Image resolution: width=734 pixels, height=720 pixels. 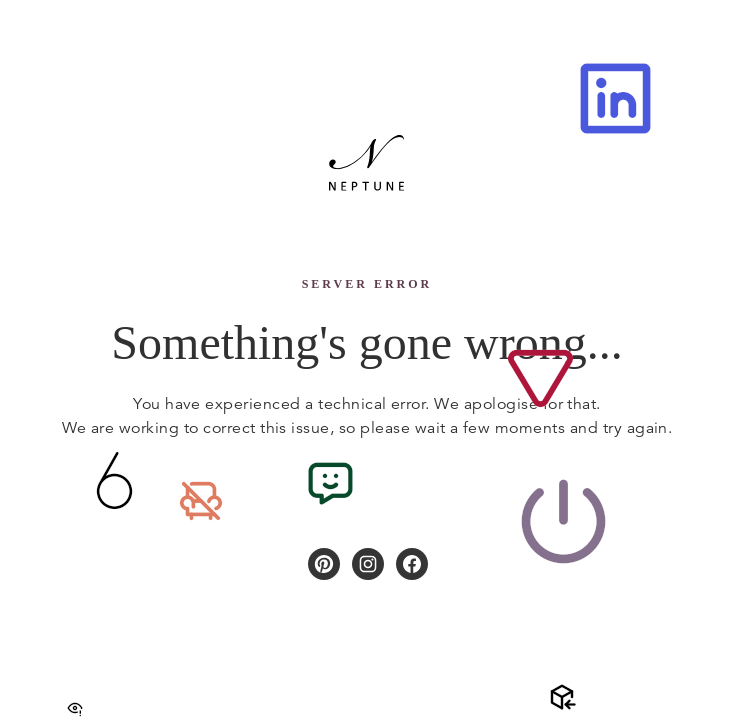 What do you see at coordinates (330, 482) in the screenshot?
I see `open chatbot or AI assistant` at bounding box center [330, 482].